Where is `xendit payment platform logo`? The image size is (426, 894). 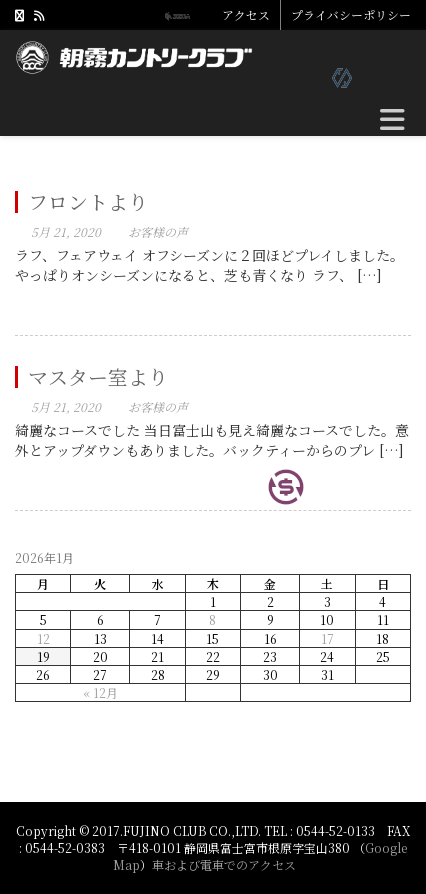
xendit payment platform logo is located at coordinates (342, 78).